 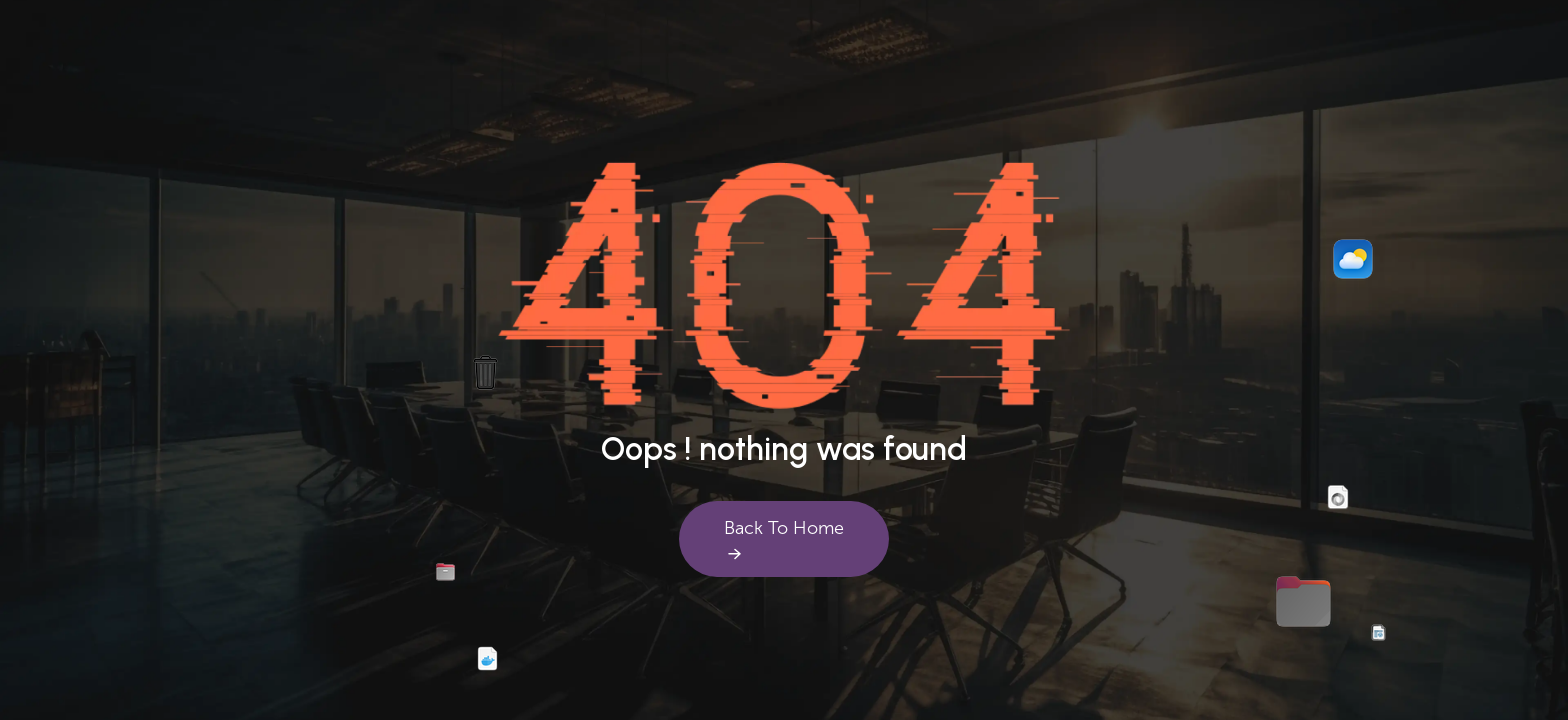 What do you see at coordinates (487, 658) in the screenshot?
I see `a dockerfile or docker configuration file` at bounding box center [487, 658].